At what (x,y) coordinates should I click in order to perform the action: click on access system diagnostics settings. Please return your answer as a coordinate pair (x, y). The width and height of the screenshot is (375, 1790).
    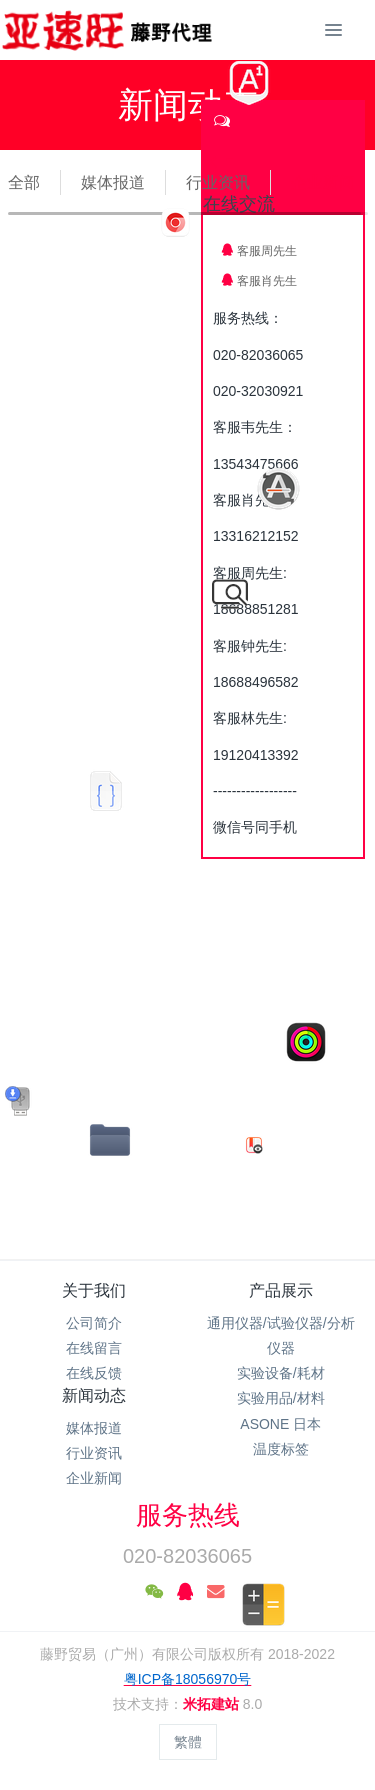
    Looking at the image, I should click on (230, 593).